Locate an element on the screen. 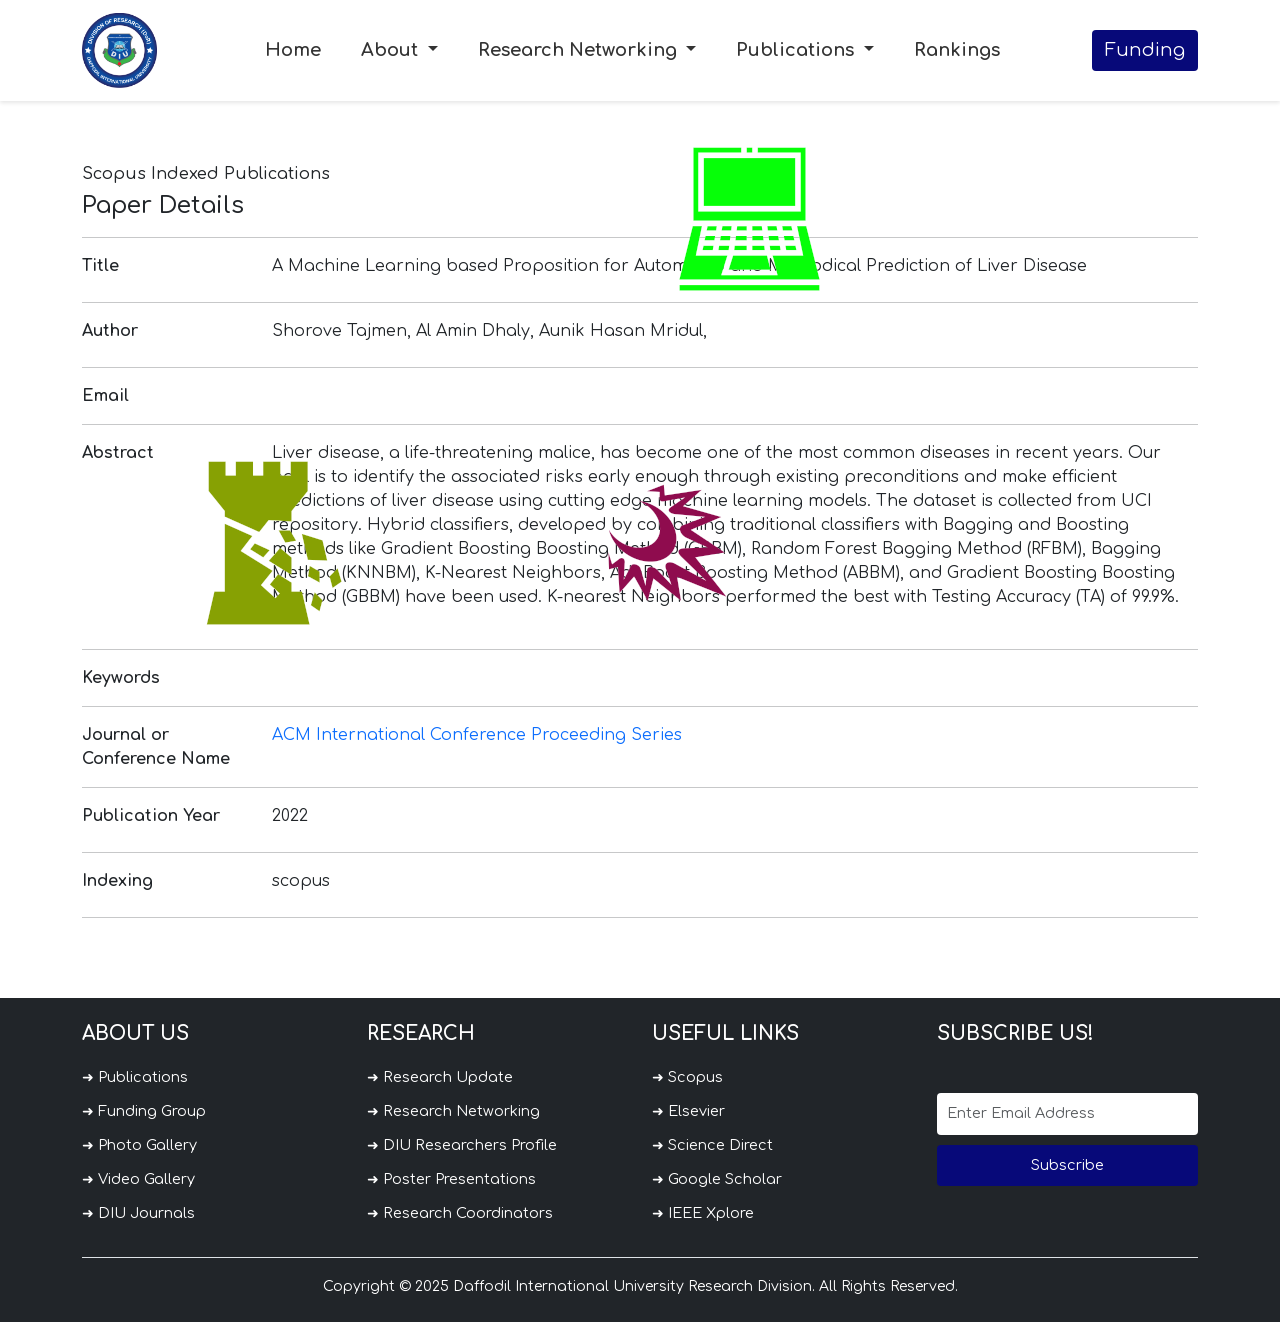 Image resolution: width=1280 pixels, height=1322 pixels. indicates electrical or energy surge event is located at coordinates (668, 542).